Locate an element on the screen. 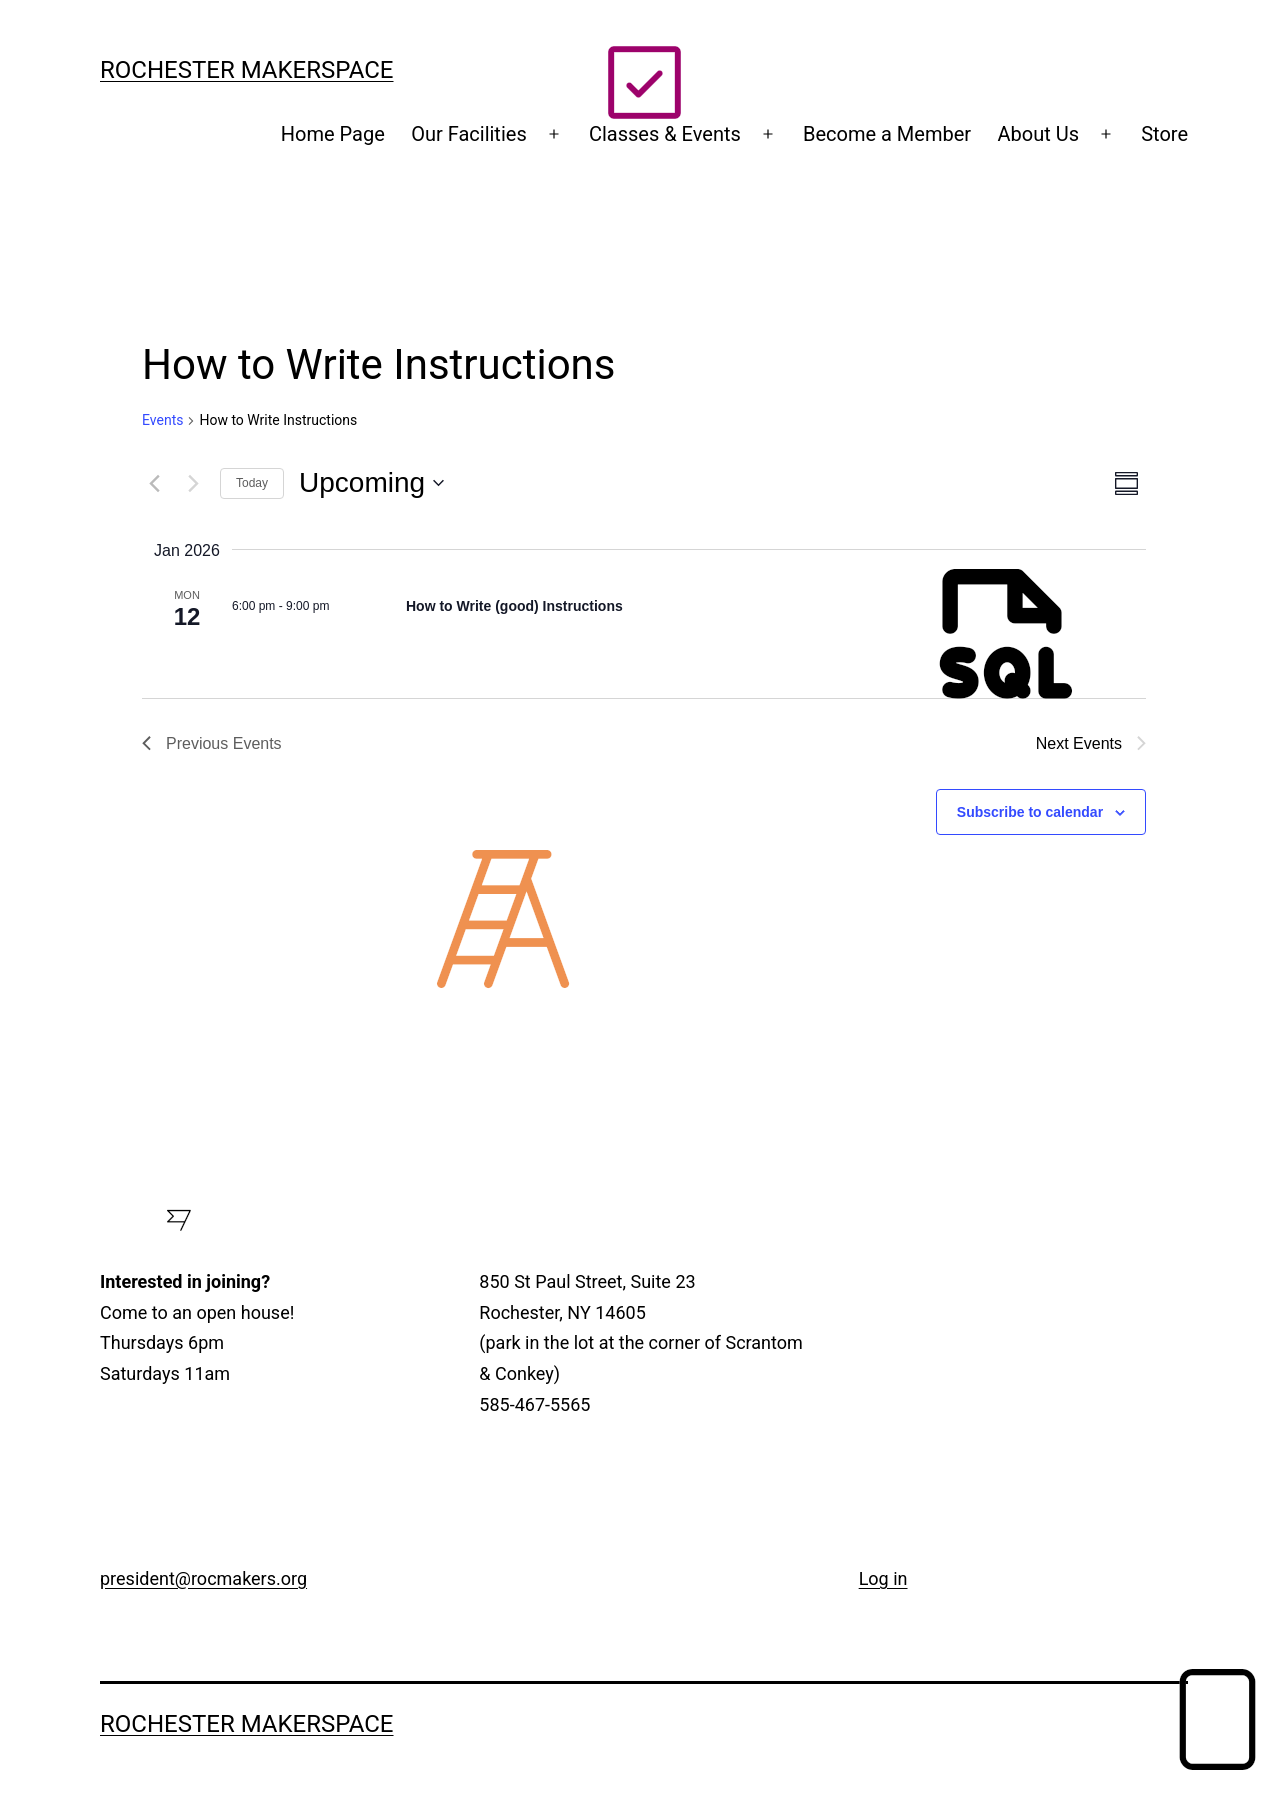  flag or bookmark an item is located at coordinates (178, 1219).